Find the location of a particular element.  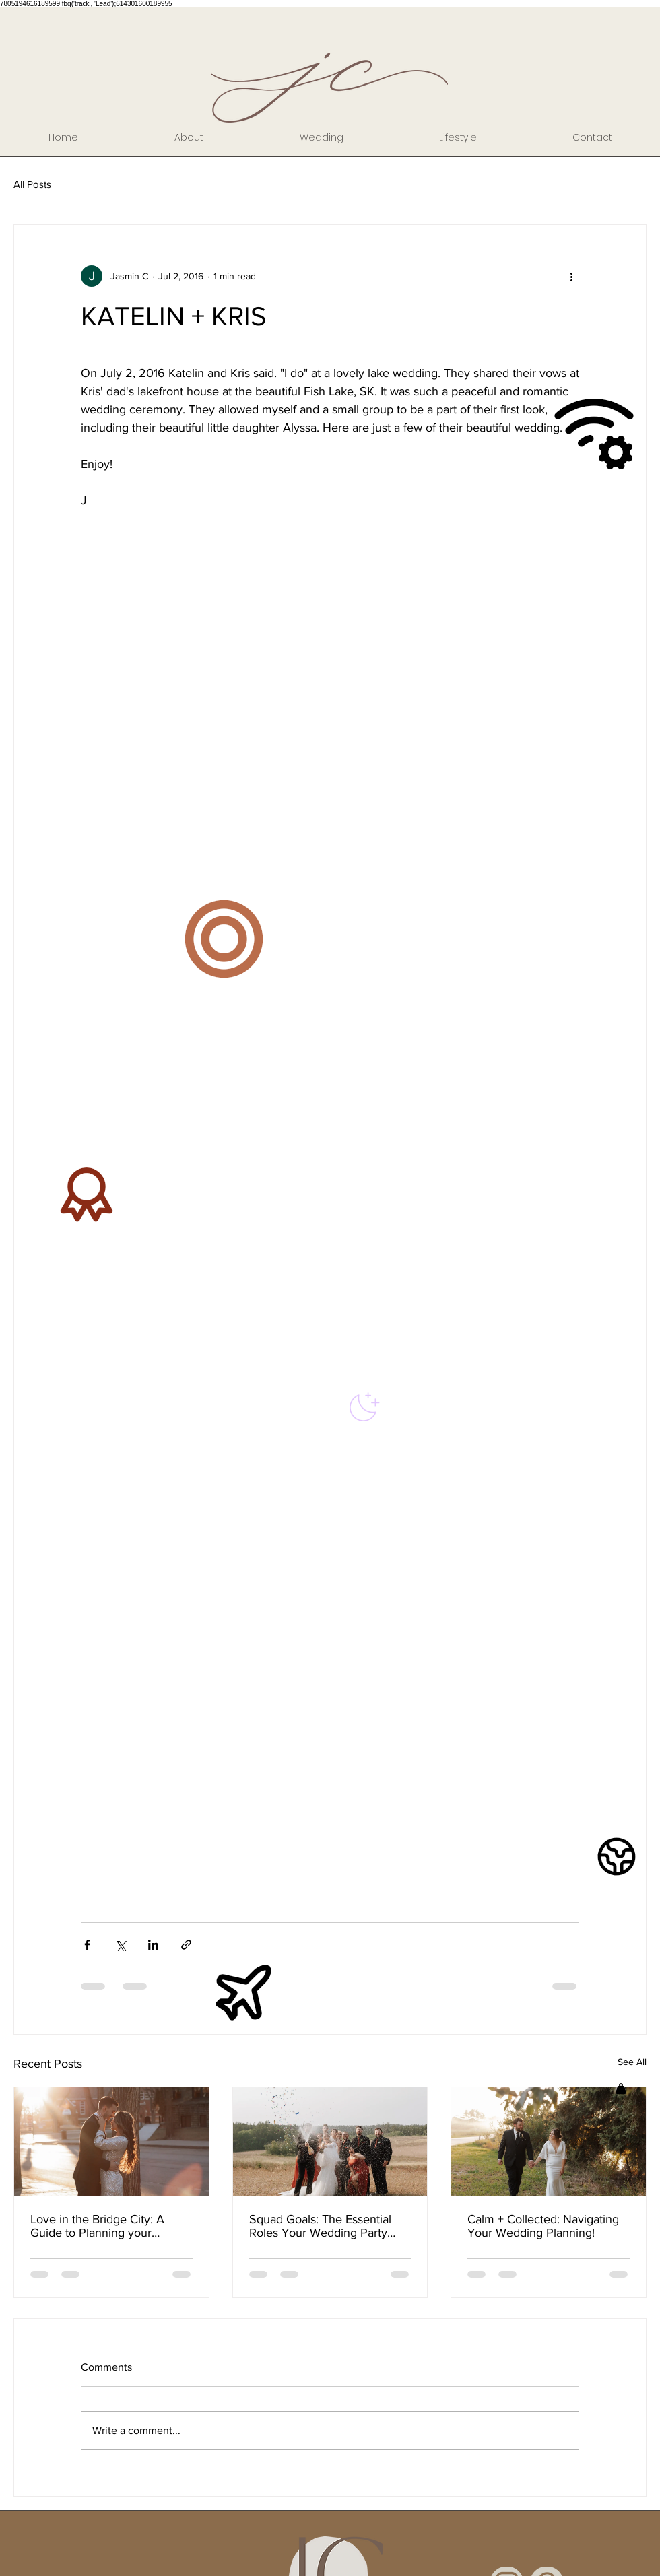

view achievements or awards is located at coordinates (86, 1194).